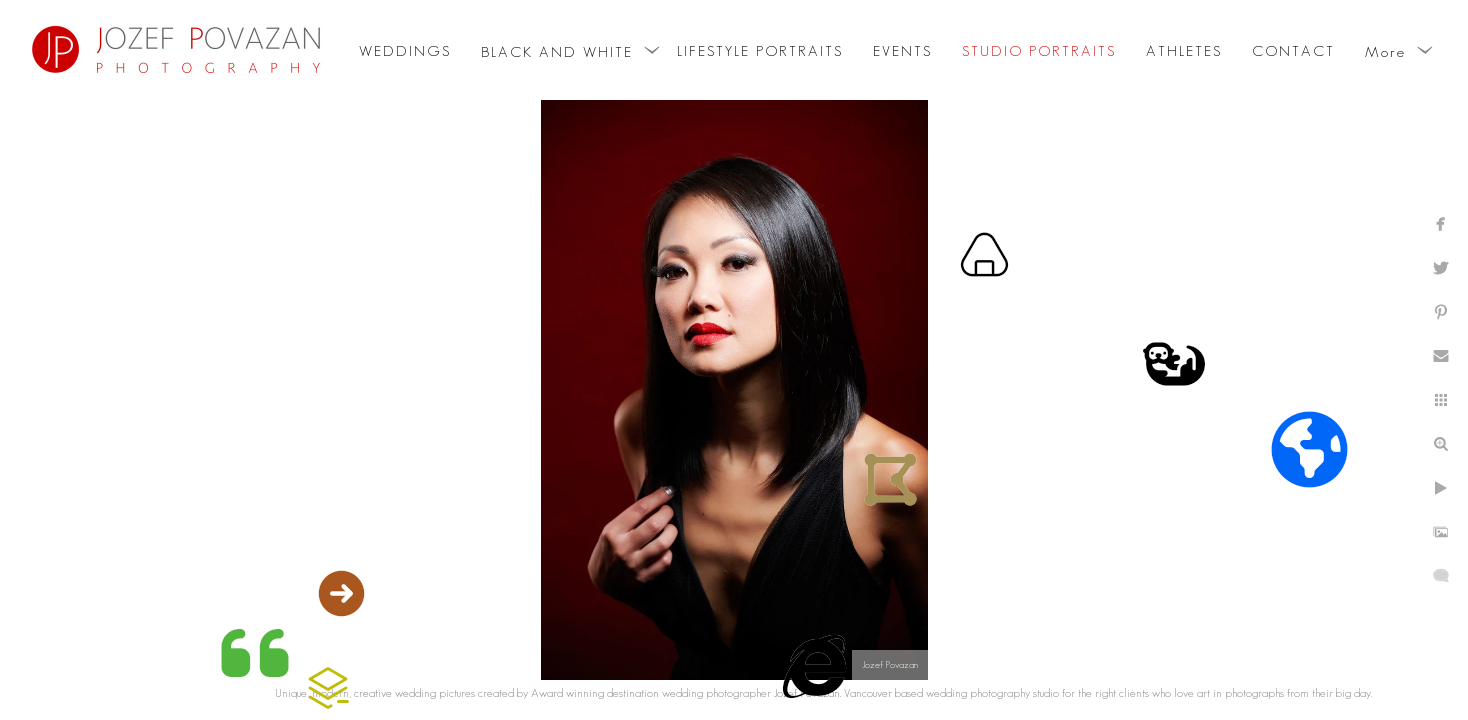 The height and width of the screenshot is (720, 1468). I want to click on remove a layer from the stack, so click(328, 688).